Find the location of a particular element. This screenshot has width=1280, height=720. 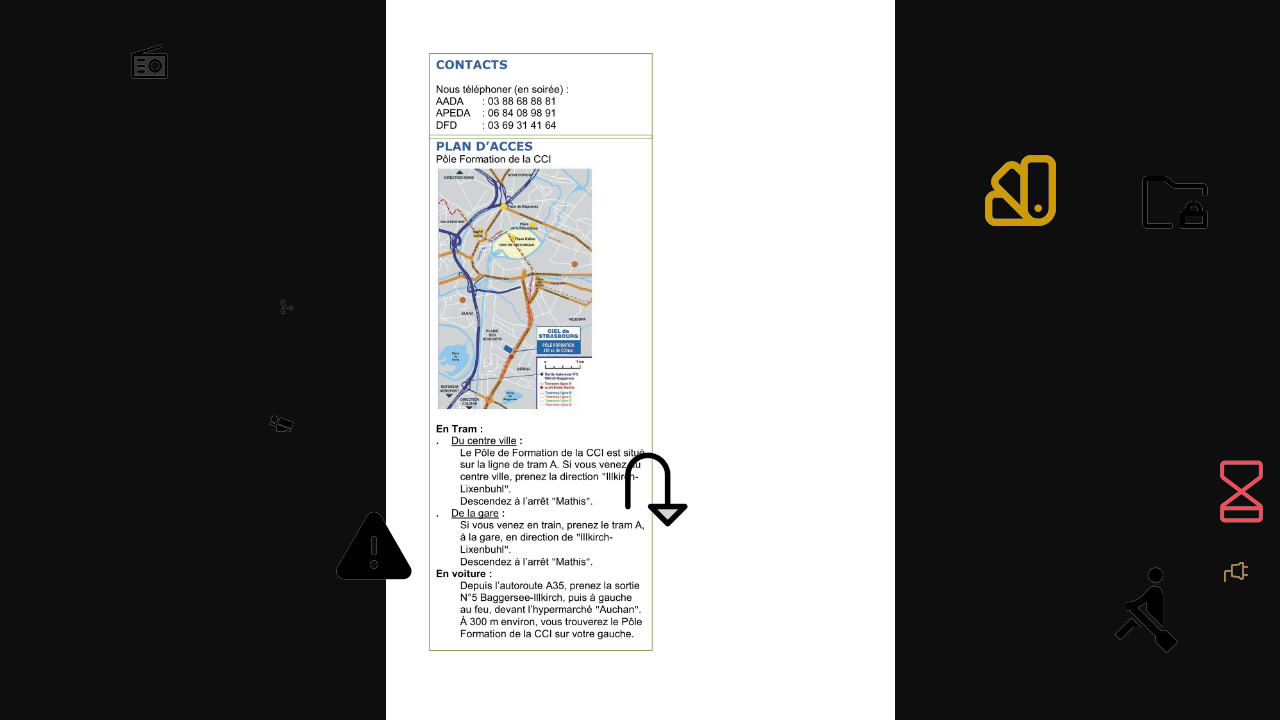

open radio or audio streaming is located at coordinates (149, 64).